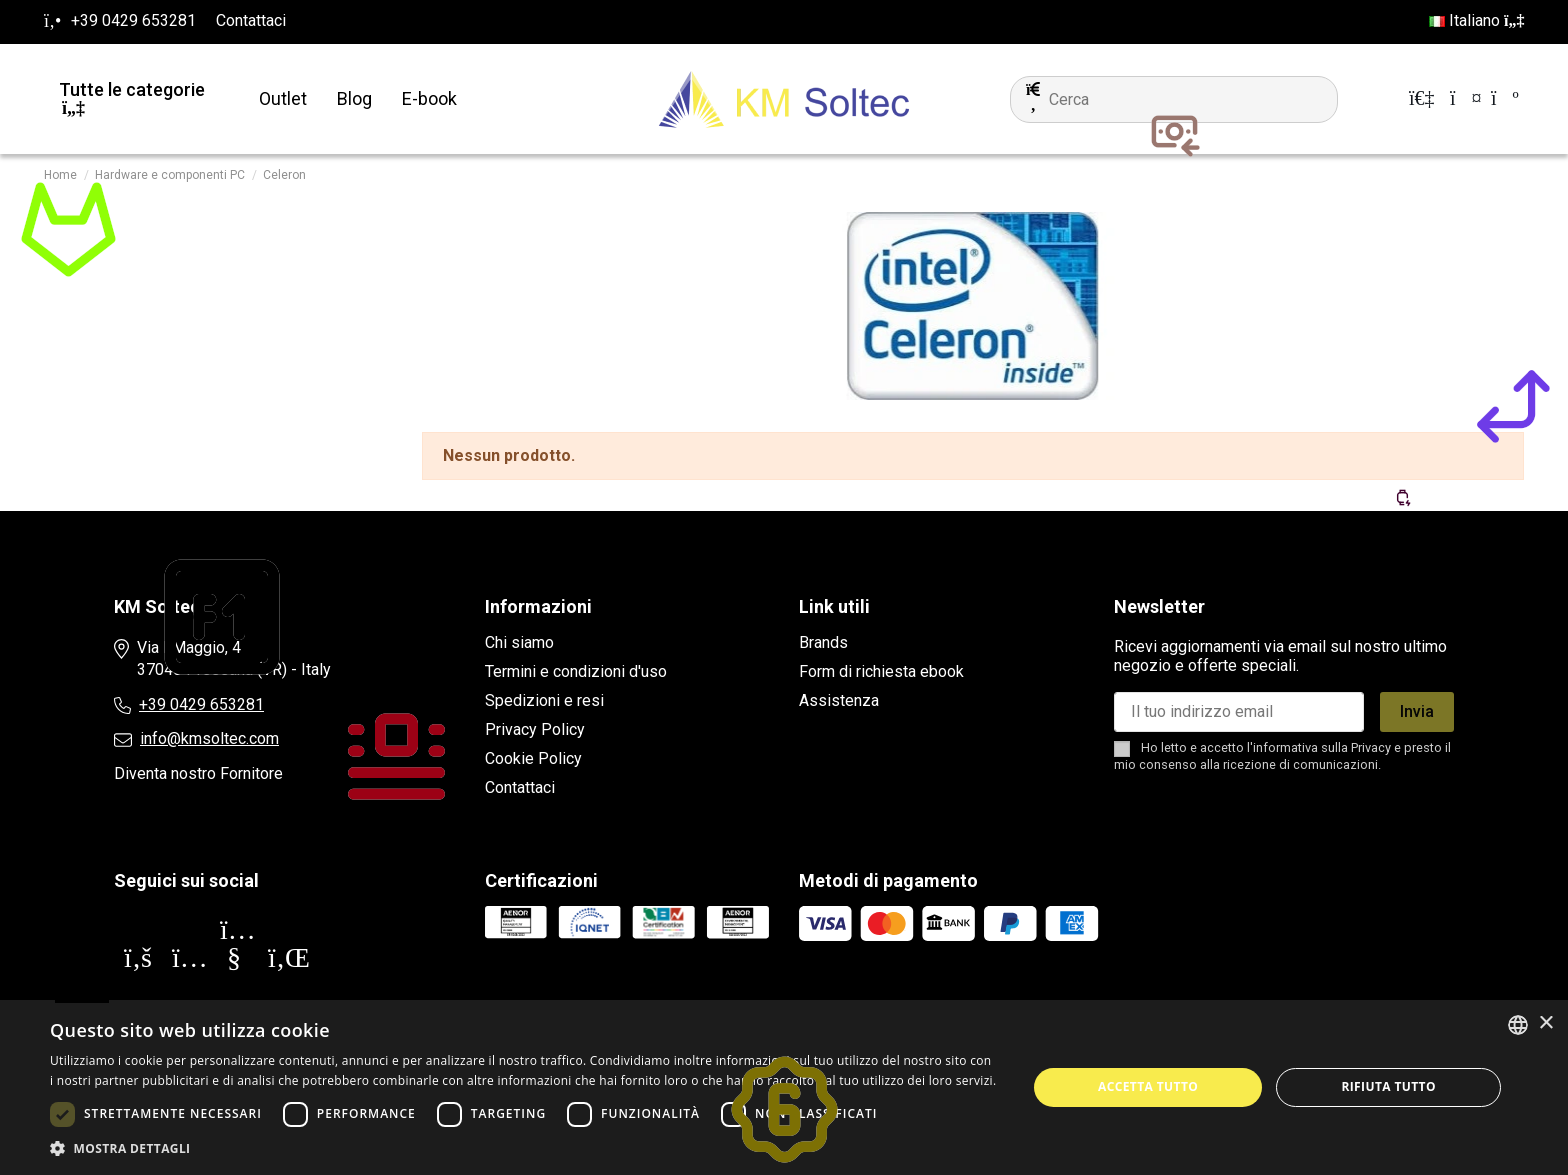  I want to click on indicates rank or position number 6, so click(784, 1109).